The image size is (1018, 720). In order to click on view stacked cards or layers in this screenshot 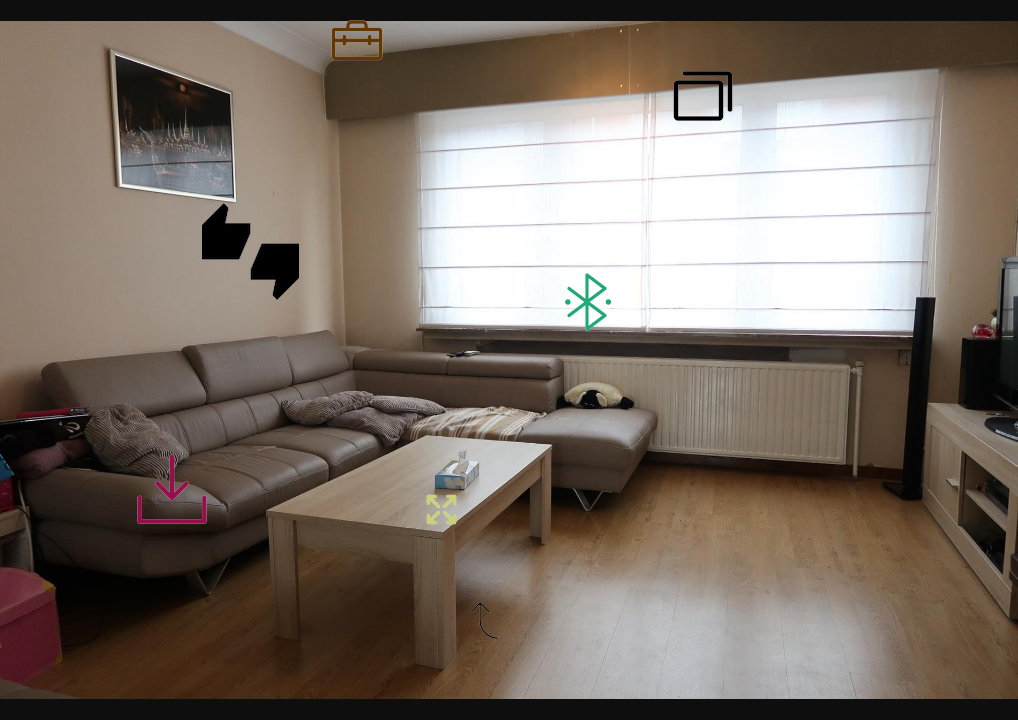, I will do `click(703, 96)`.